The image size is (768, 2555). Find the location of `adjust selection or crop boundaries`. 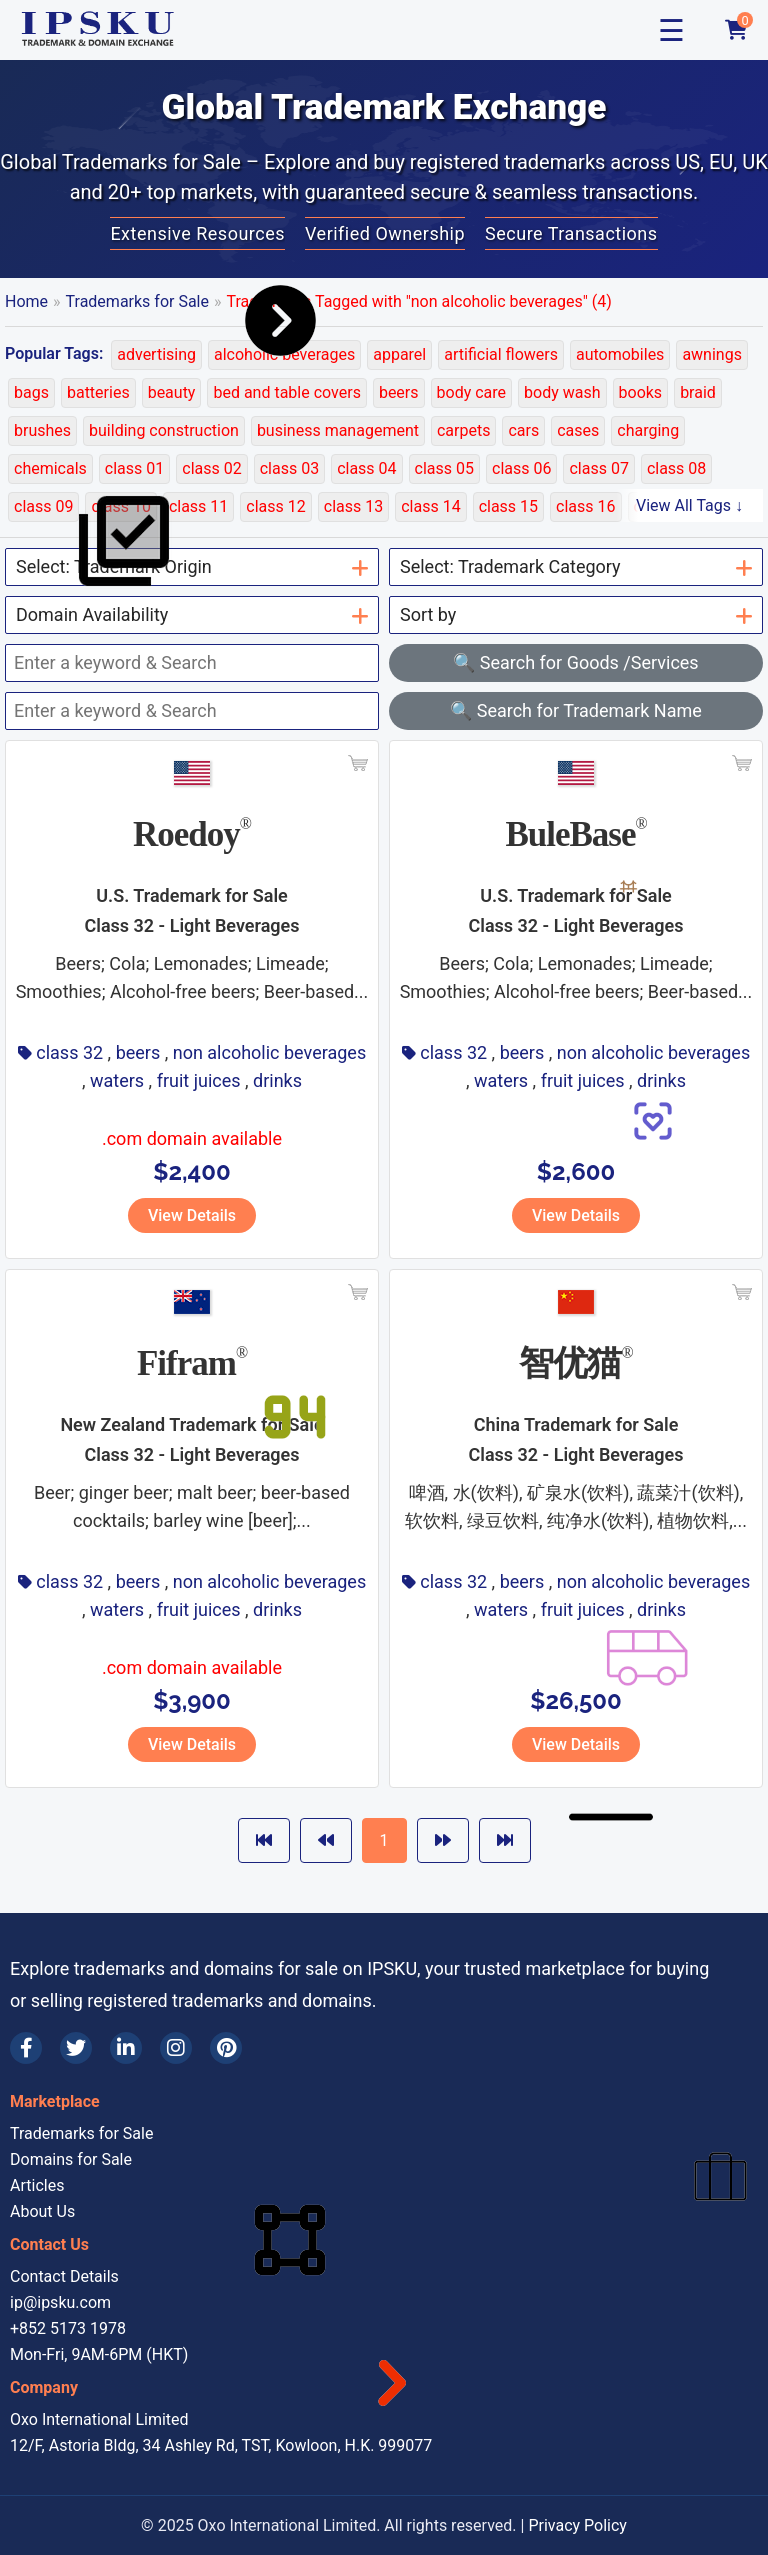

adjust selection or crop boundaries is located at coordinates (290, 2240).